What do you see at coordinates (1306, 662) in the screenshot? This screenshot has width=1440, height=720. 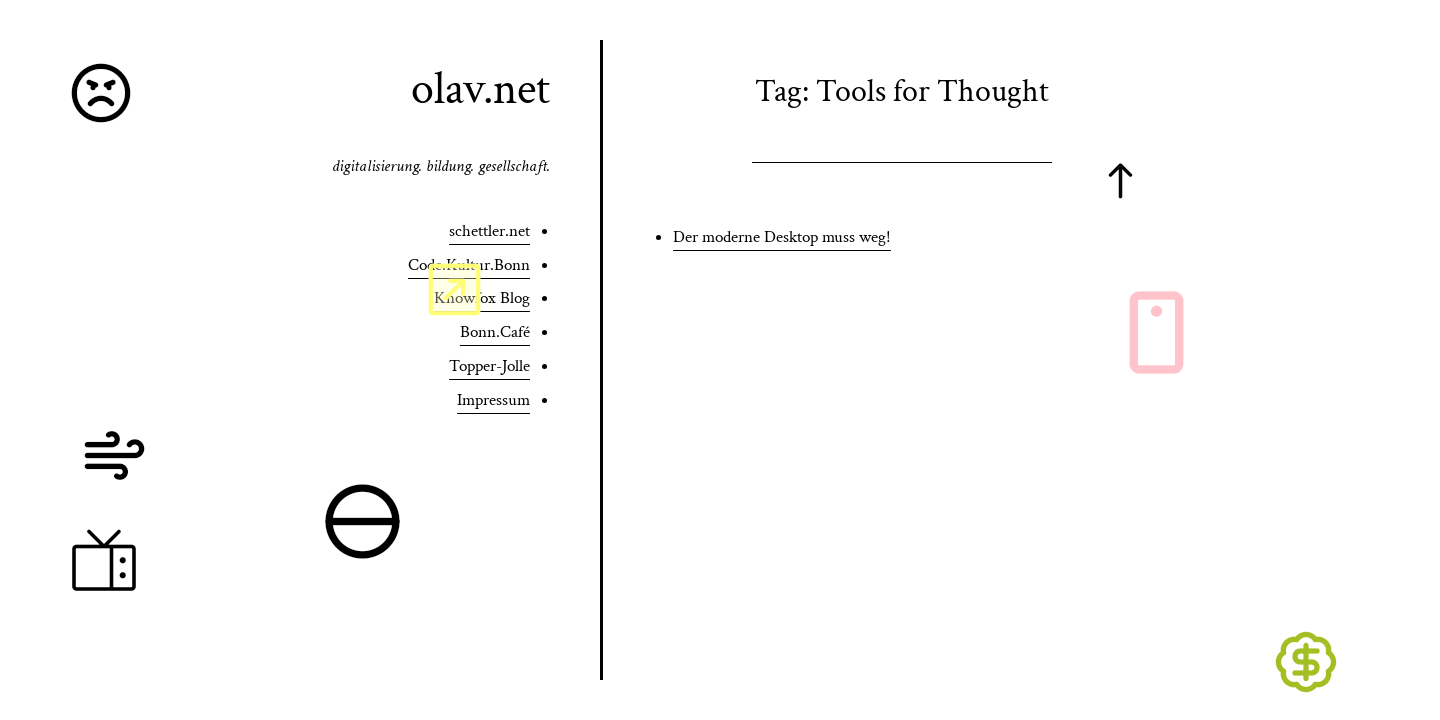 I see `view pricing or payment options` at bounding box center [1306, 662].